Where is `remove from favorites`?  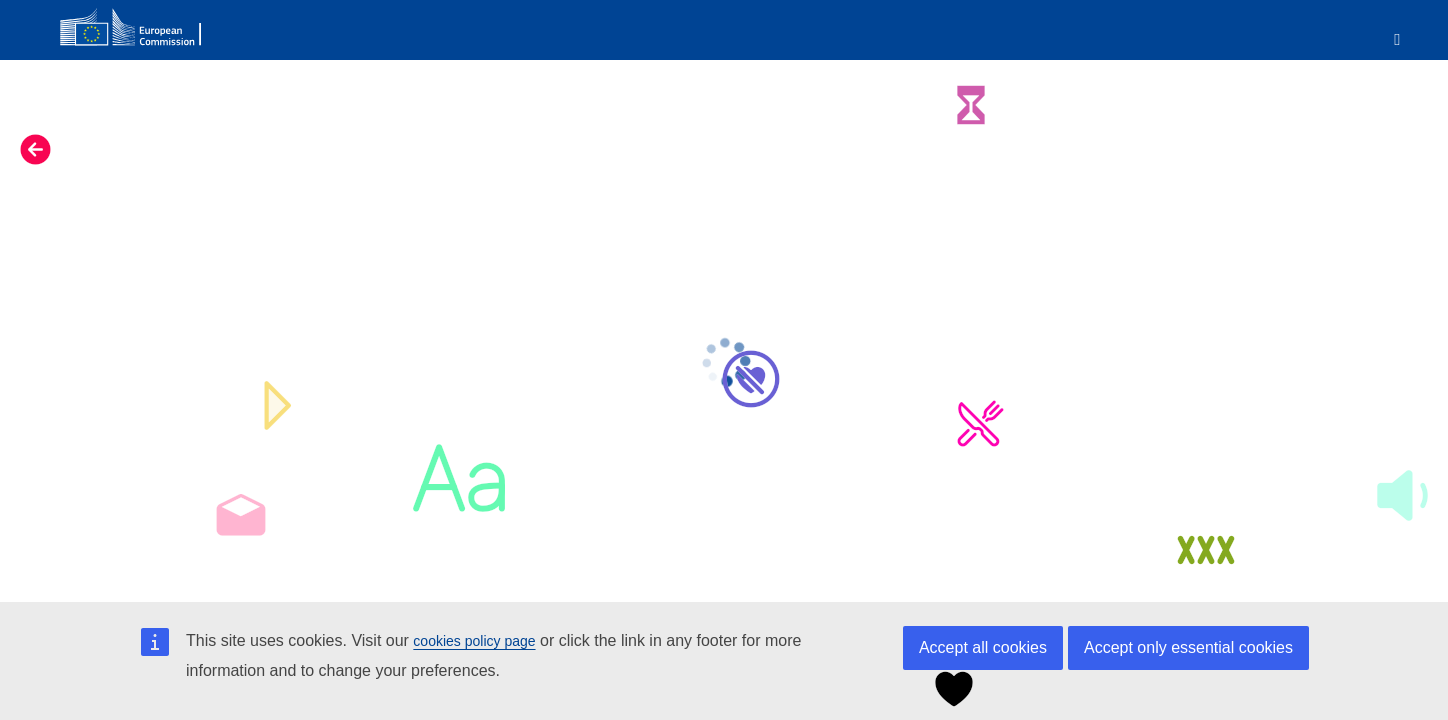
remove from favorites is located at coordinates (751, 379).